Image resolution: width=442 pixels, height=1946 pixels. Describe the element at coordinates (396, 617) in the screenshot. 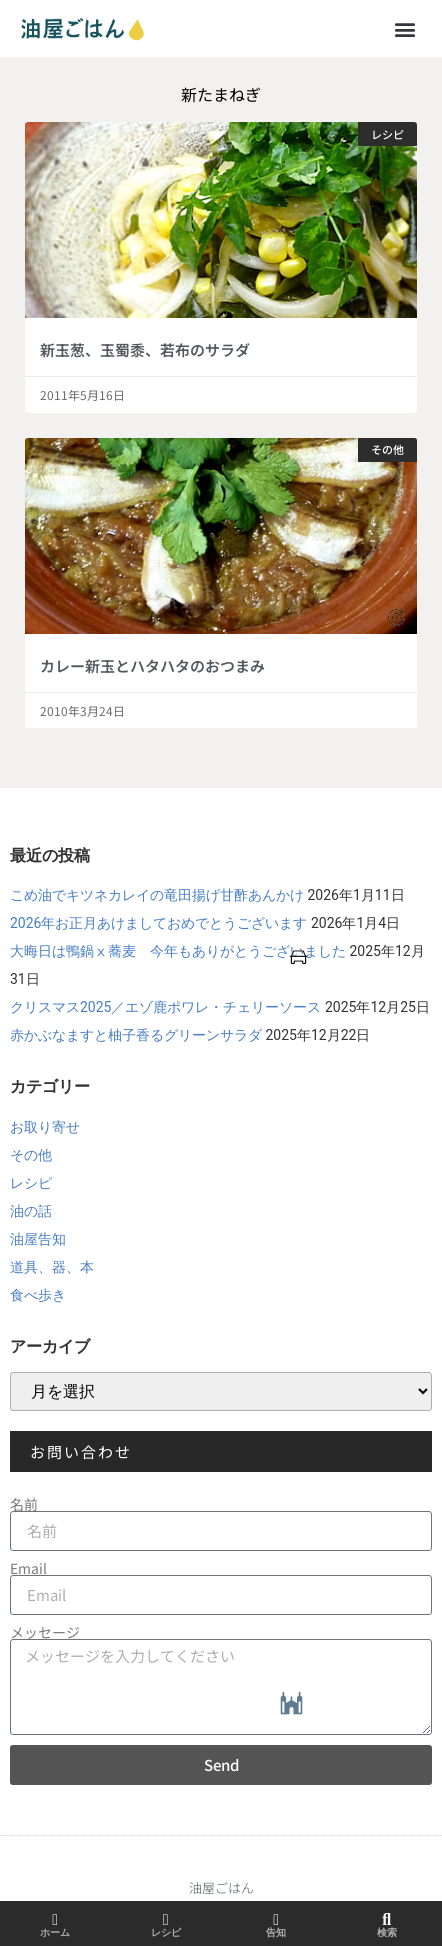

I see `set a goal or target` at that location.